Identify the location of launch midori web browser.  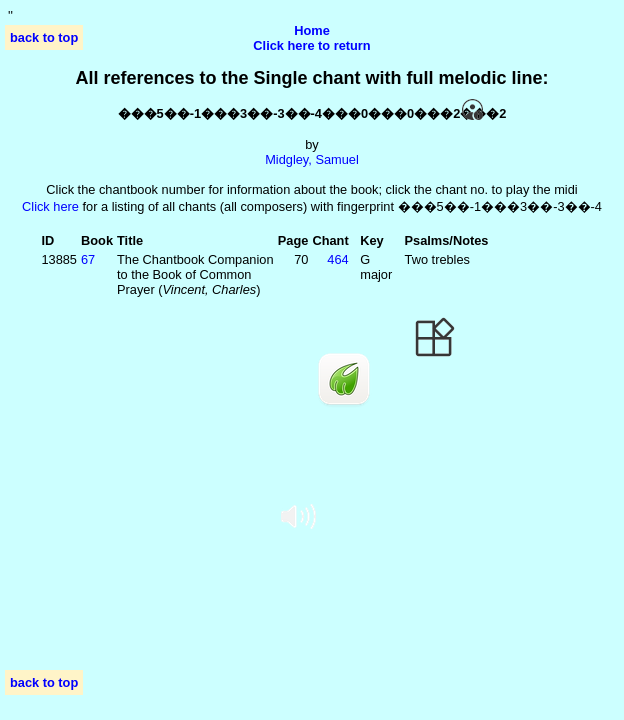
(344, 379).